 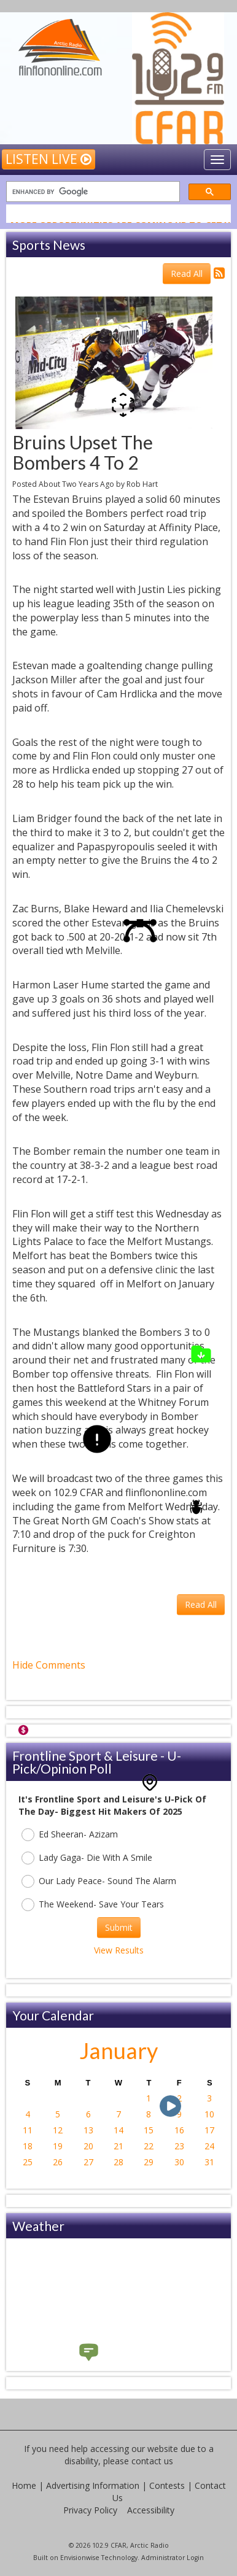 What do you see at coordinates (88, 2352) in the screenshot?
I see `open chat or messaging` at bounding box center [88, 2352].